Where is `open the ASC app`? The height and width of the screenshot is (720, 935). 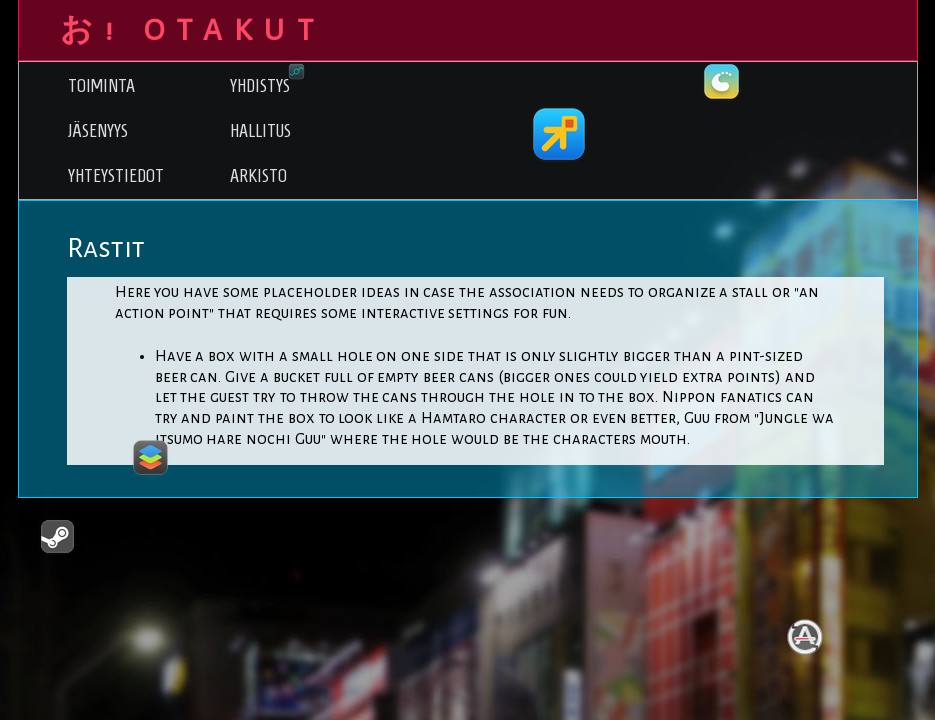 open the ASC app is located at coordinates (150, 457).